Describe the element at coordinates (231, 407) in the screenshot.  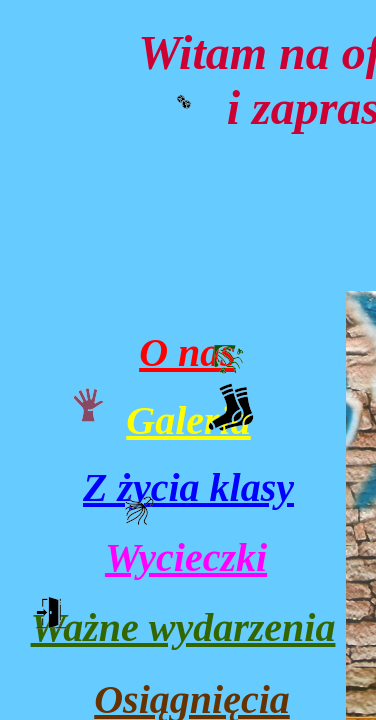
I see `browse socks or hosiery products` at that location.